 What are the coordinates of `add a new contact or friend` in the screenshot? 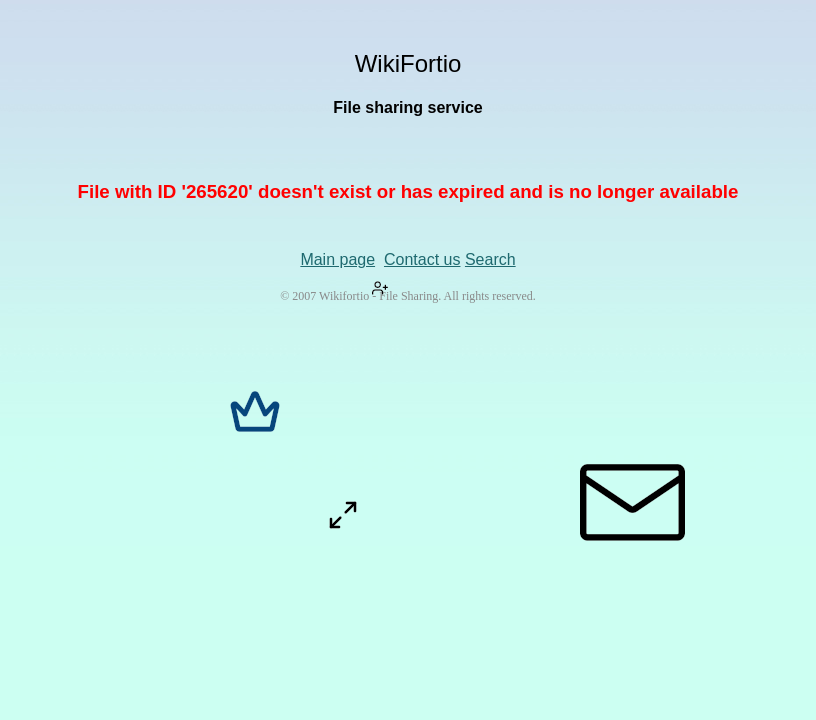 It's located at (380, 288).